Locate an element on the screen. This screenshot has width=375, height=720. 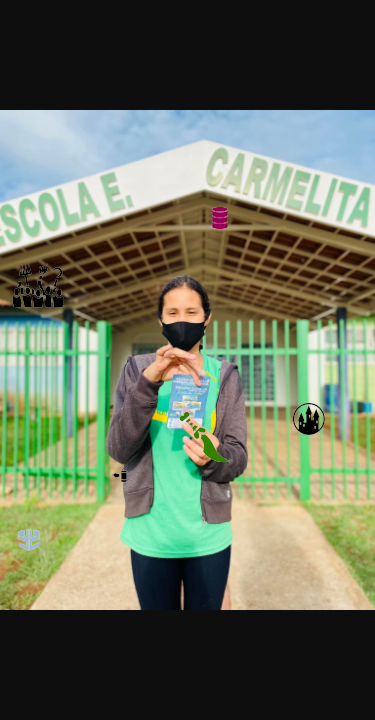
indicates a rebellion or protest event in-game is located at coordinates (38, 282).